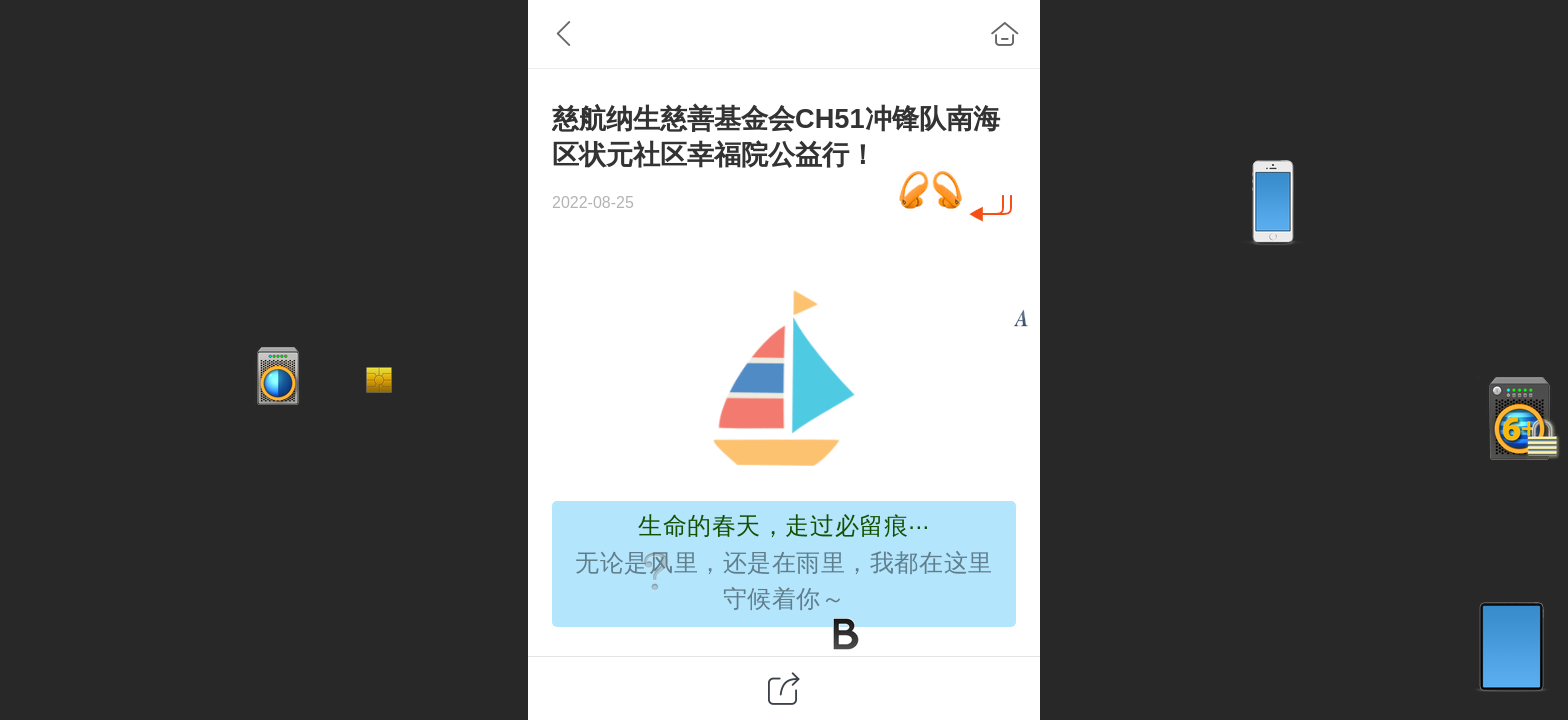 This screenshot has height=720, width=1568. What do you see at coordinates (1511, 647) in the screenshot?
I see `iPad Pro device icon` at bounding box center [1511, 647].